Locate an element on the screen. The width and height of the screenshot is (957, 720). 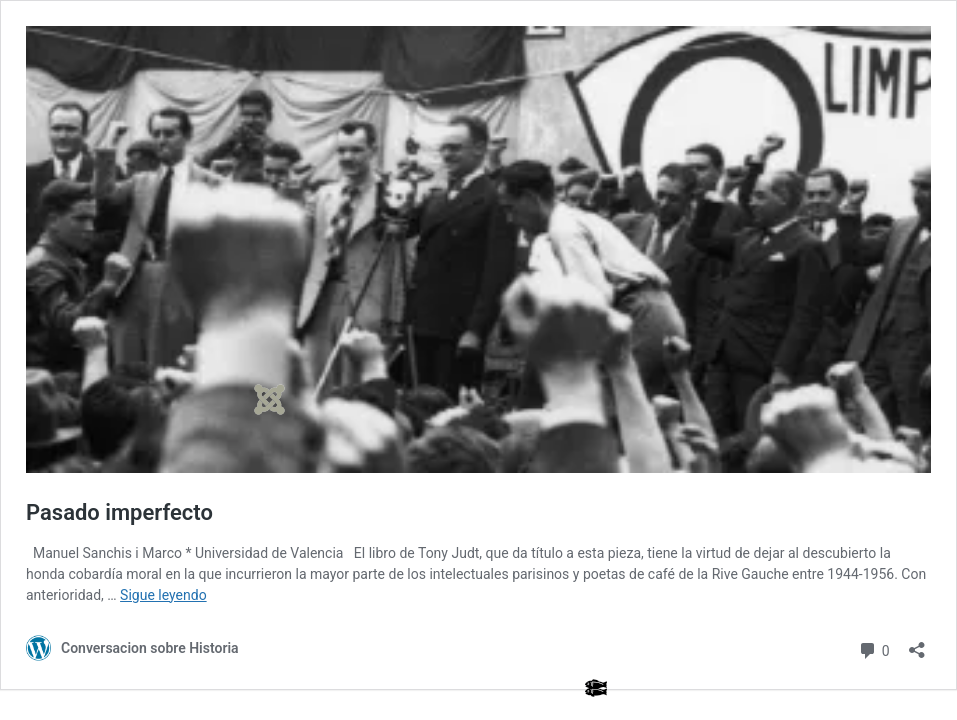
joomla content management system logo is located at coordinates (269, 399).